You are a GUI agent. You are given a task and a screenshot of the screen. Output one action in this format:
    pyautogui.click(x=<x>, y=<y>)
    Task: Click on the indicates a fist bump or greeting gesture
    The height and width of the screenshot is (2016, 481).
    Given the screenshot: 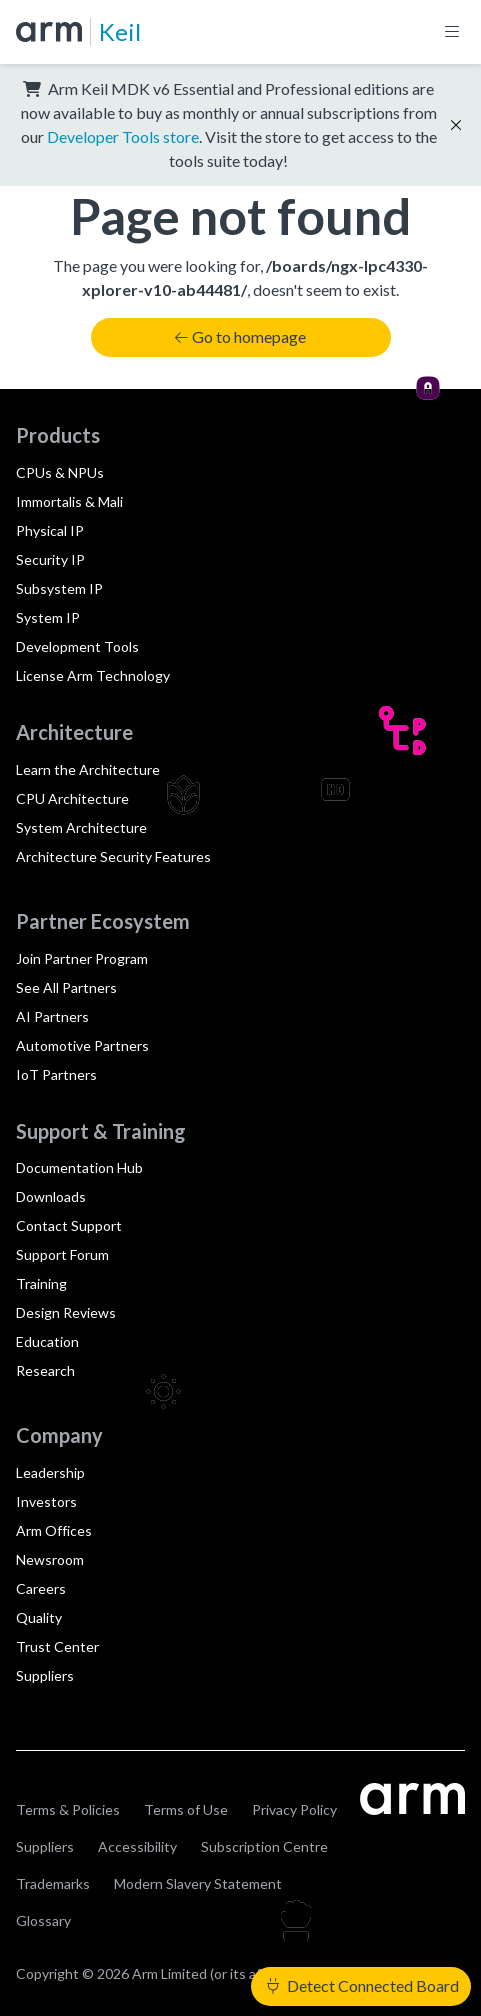 What is the action you would take?
    pyautogui.click(x=296, y=1920)
    